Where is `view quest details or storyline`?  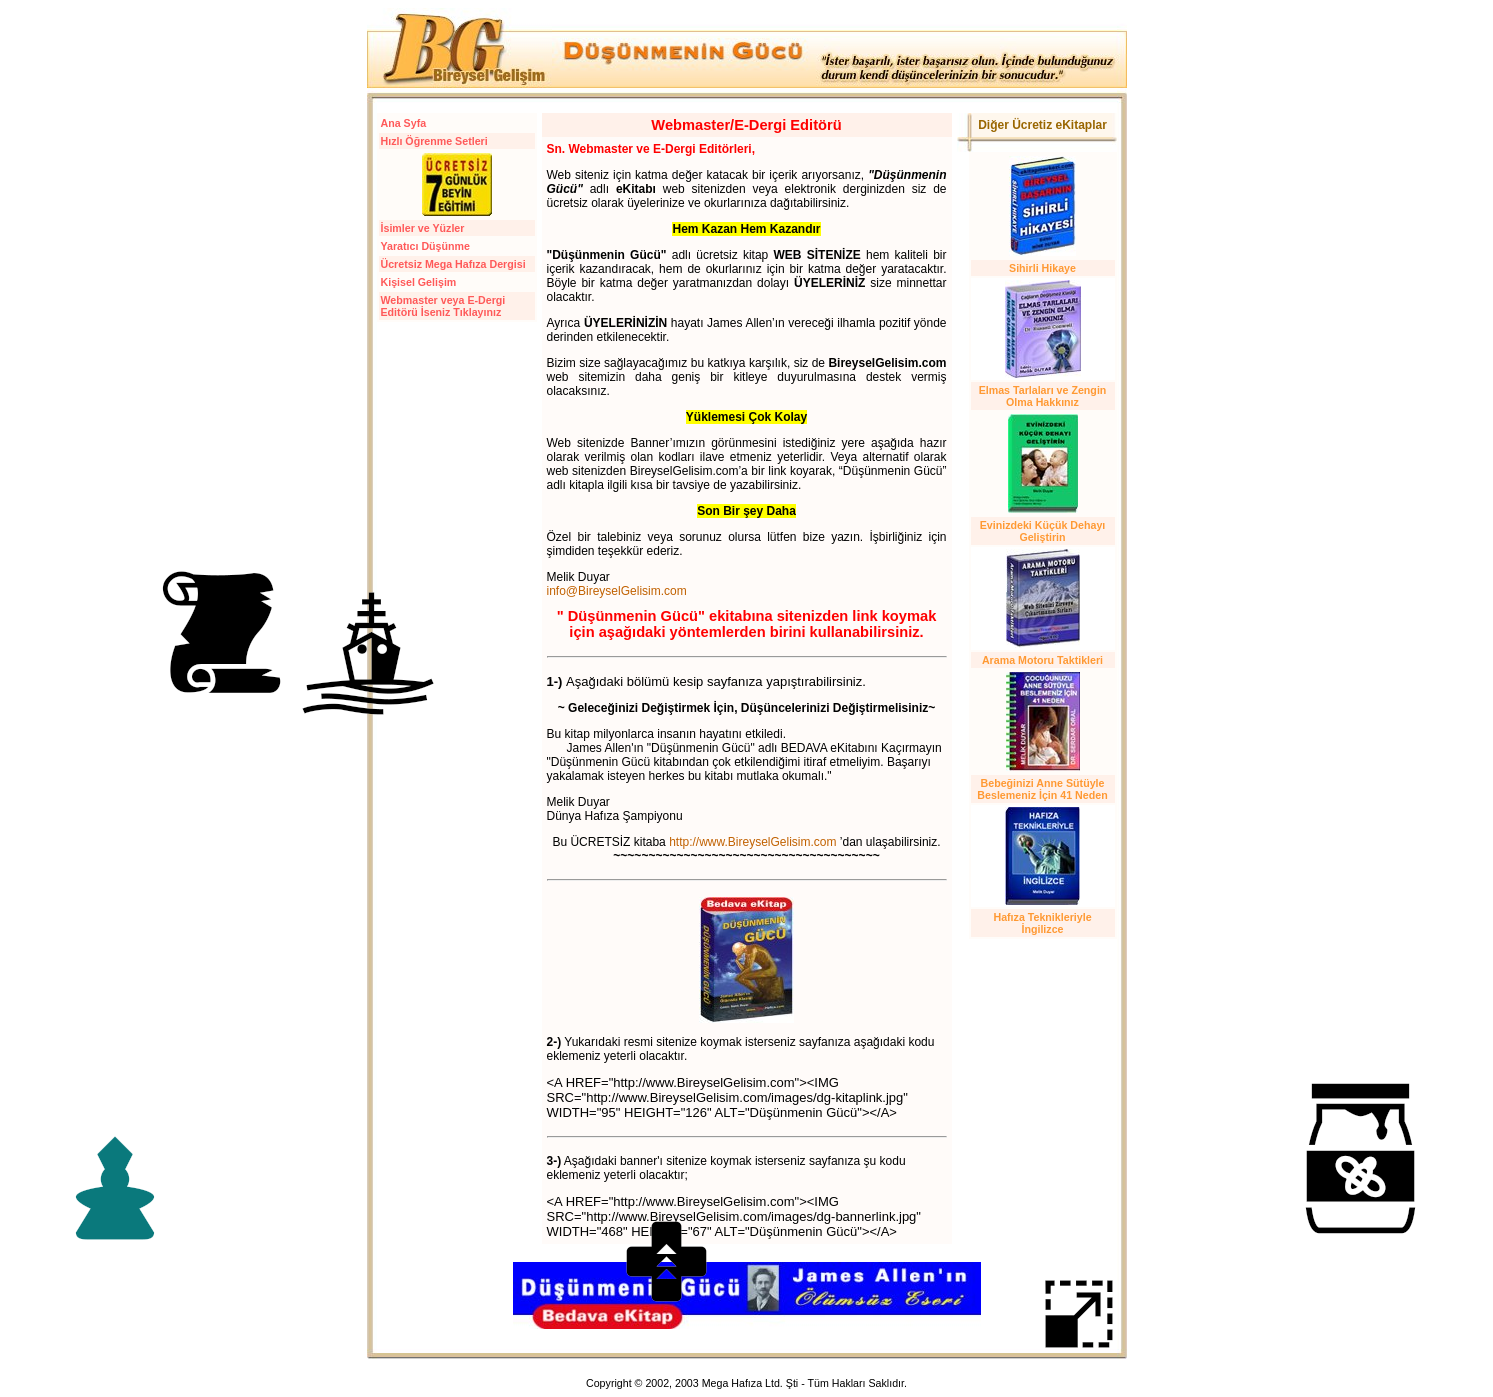 view quest details or storyline is located at coordinates (220, 632).